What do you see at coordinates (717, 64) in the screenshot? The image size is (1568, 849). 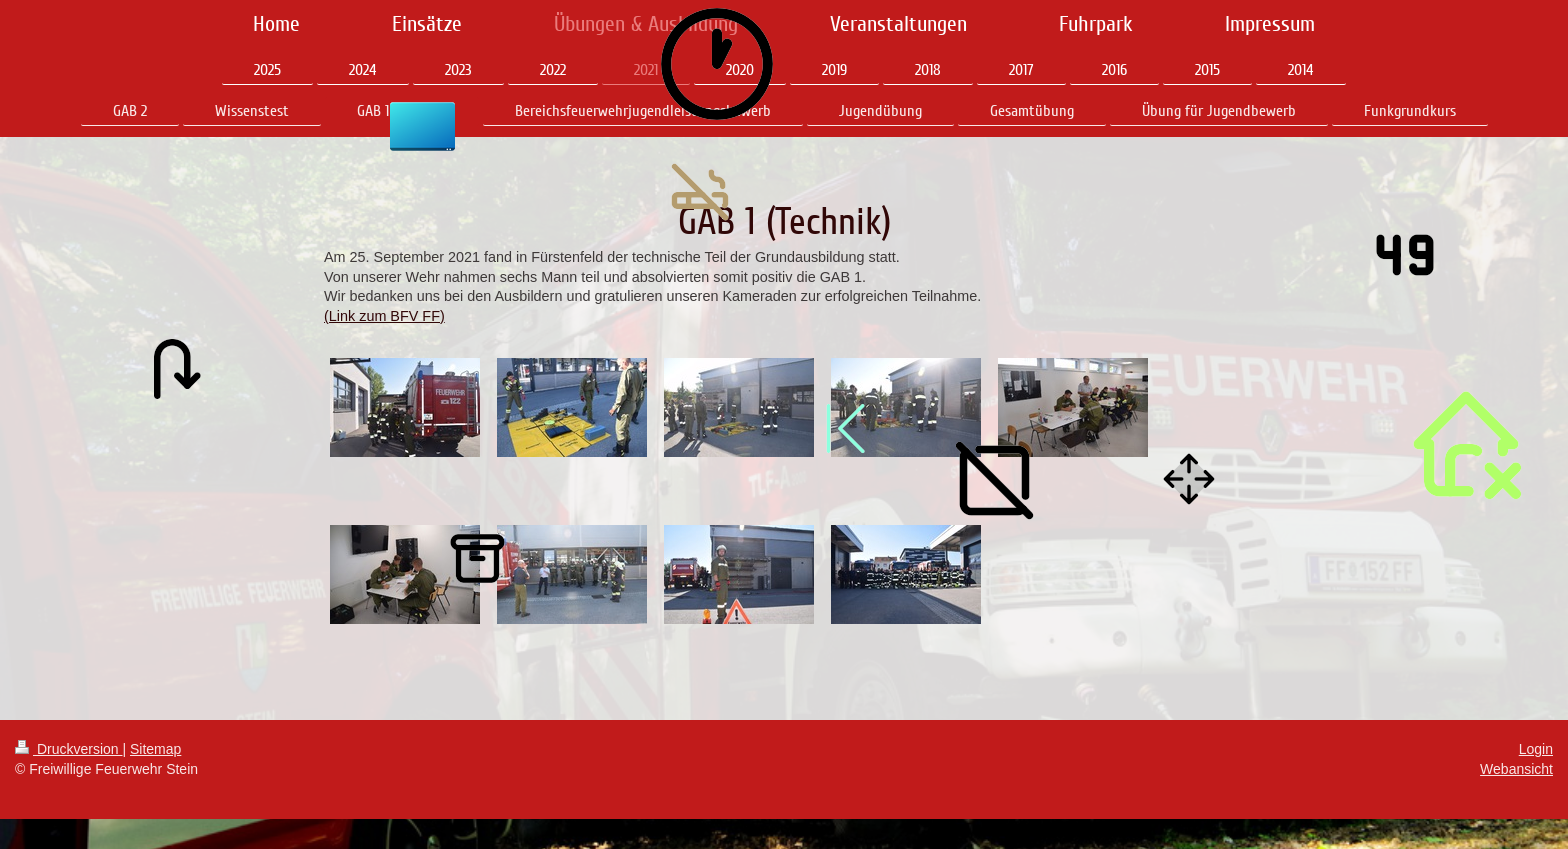 I see `indicates the time is 1 o'clock` at bounding box center [717, 64].